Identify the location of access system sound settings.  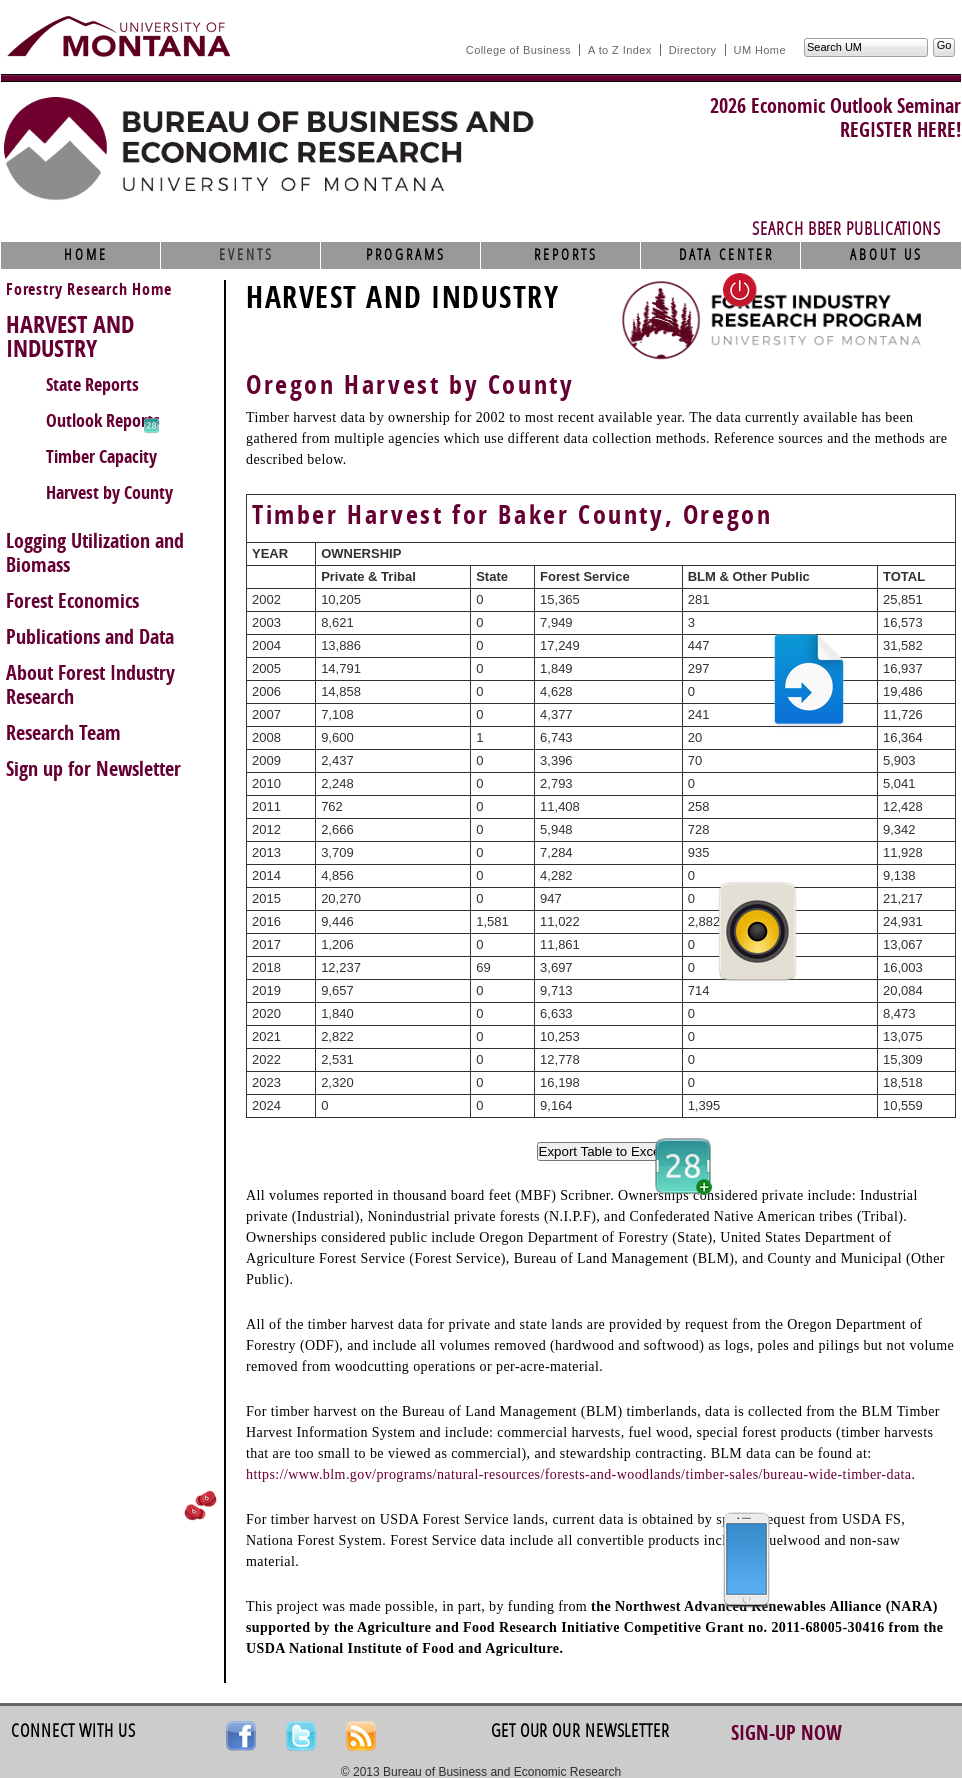
(757, 931).